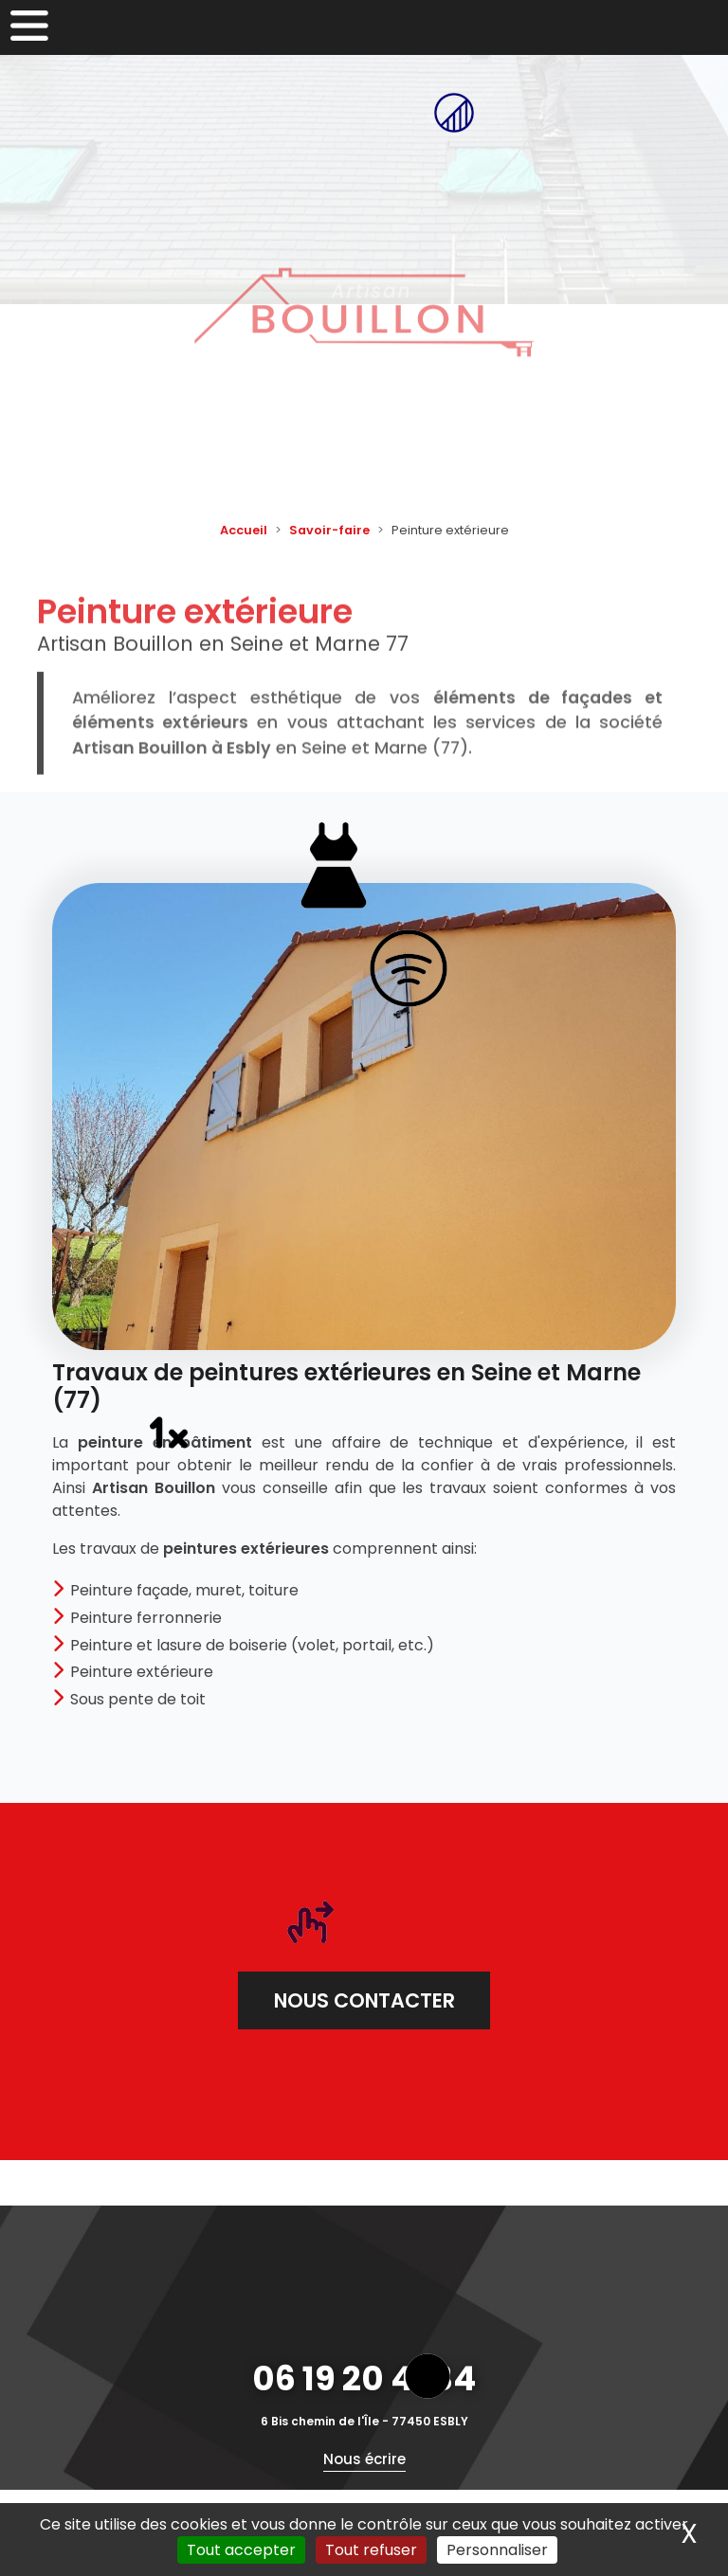 The height and width of the screenshot is (2576, 728). I want to click on set playback speed to 1x (normal speed), so click(169, 1432).